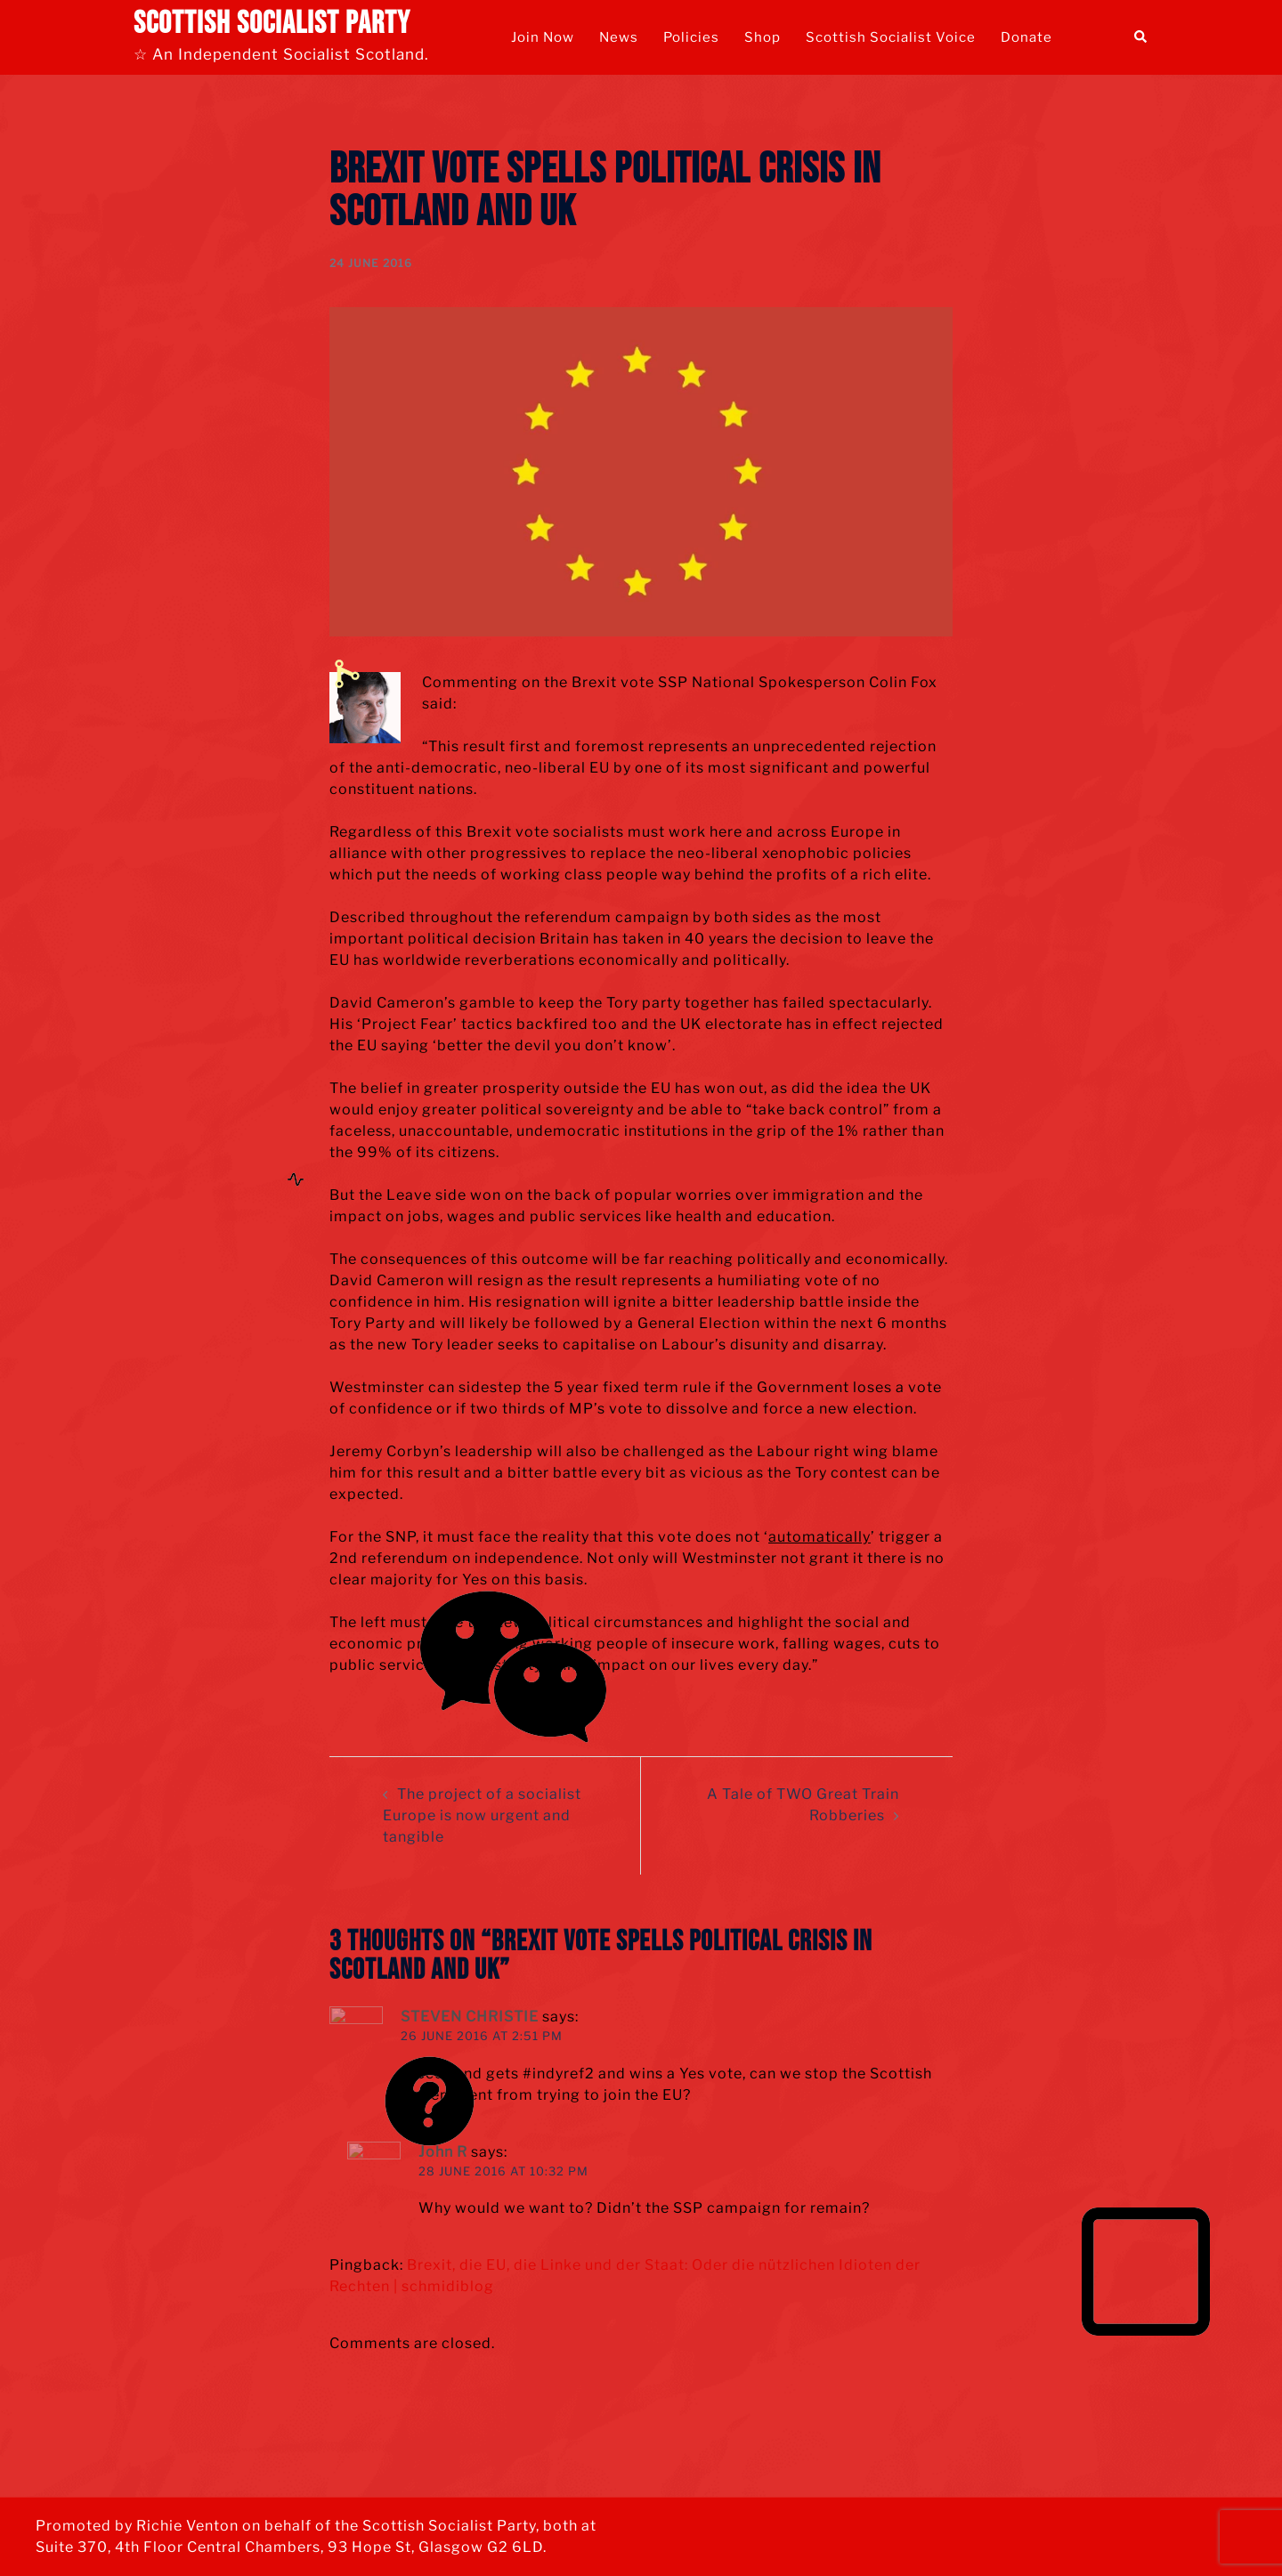  Describe the element at coordinates (513, 1666) in the screenshot. I see `open WeChat messaging app` at that location.